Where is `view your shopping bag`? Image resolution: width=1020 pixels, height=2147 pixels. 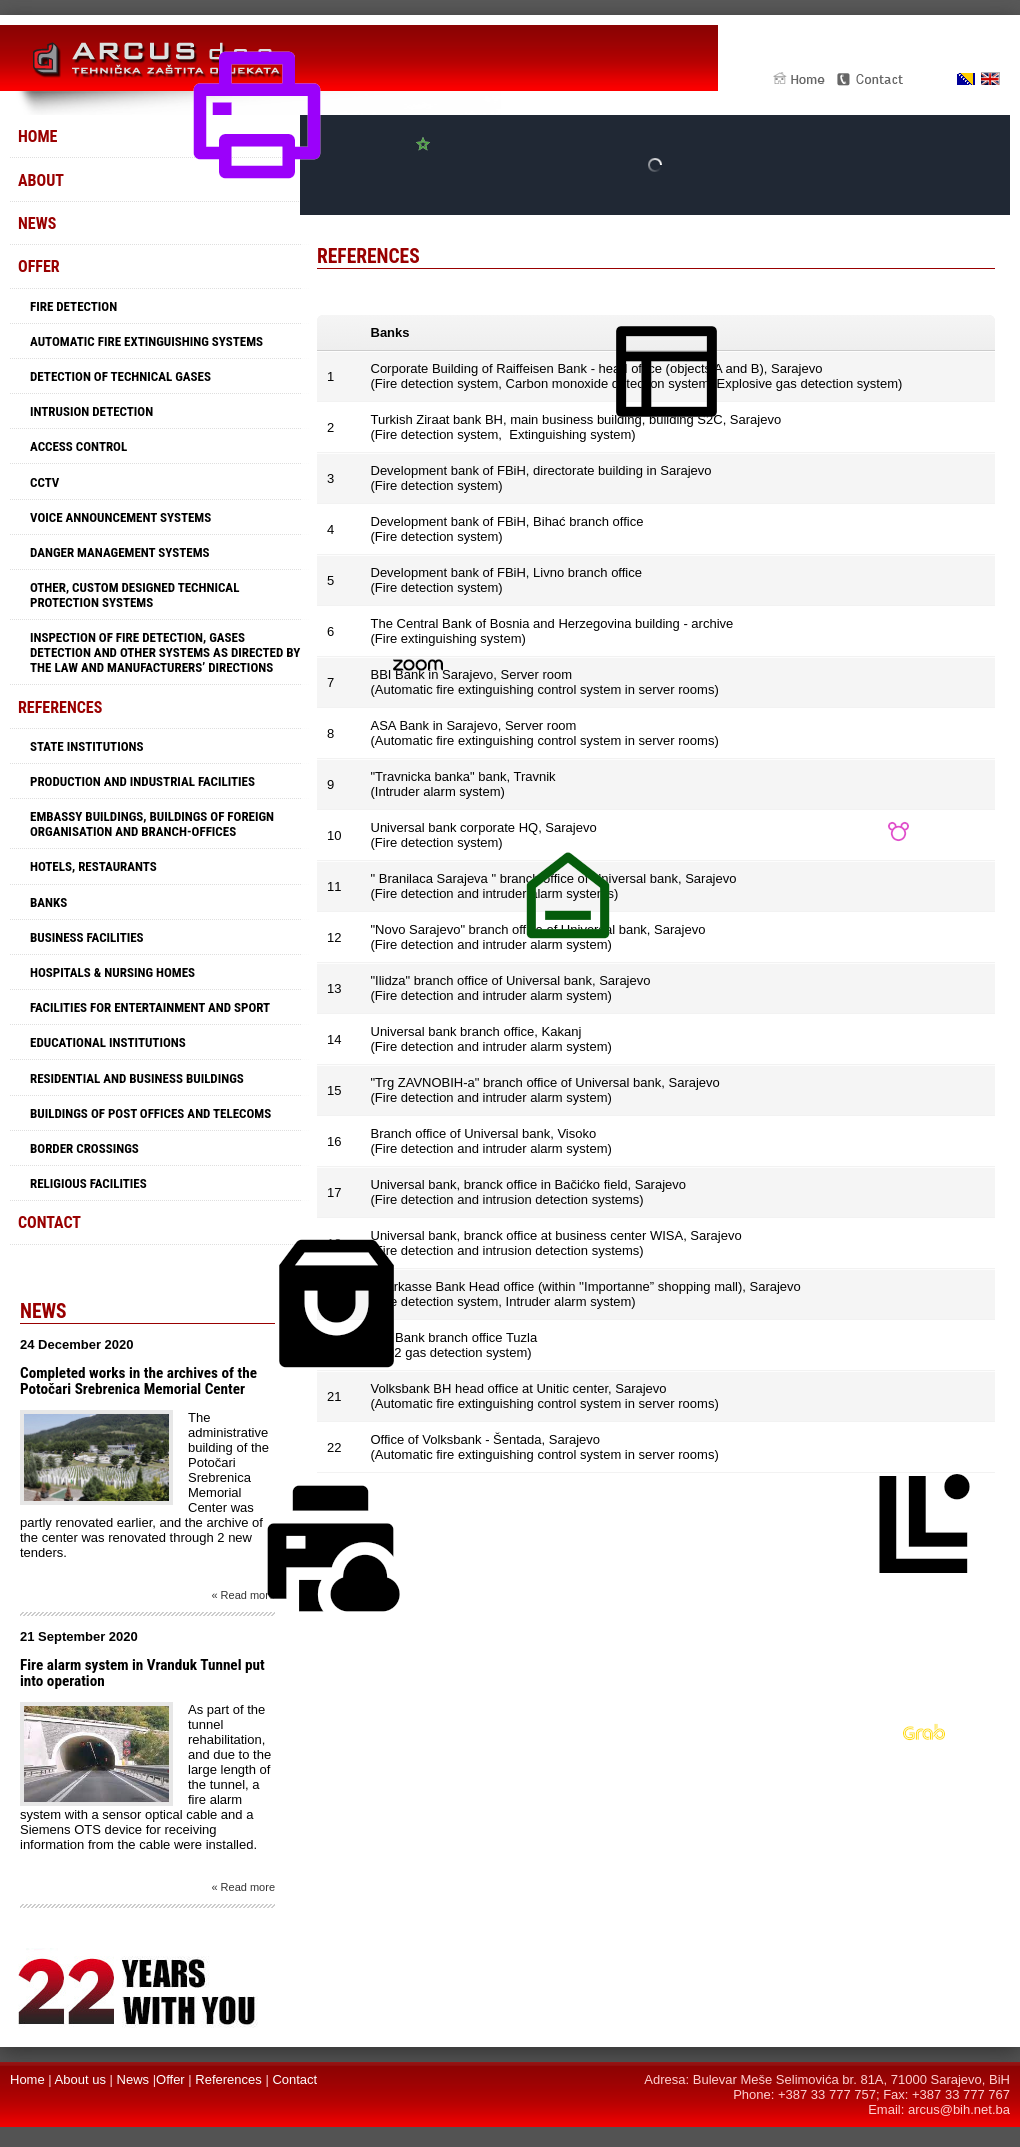
view your shopping bag is located at coordinates (336, 1303).